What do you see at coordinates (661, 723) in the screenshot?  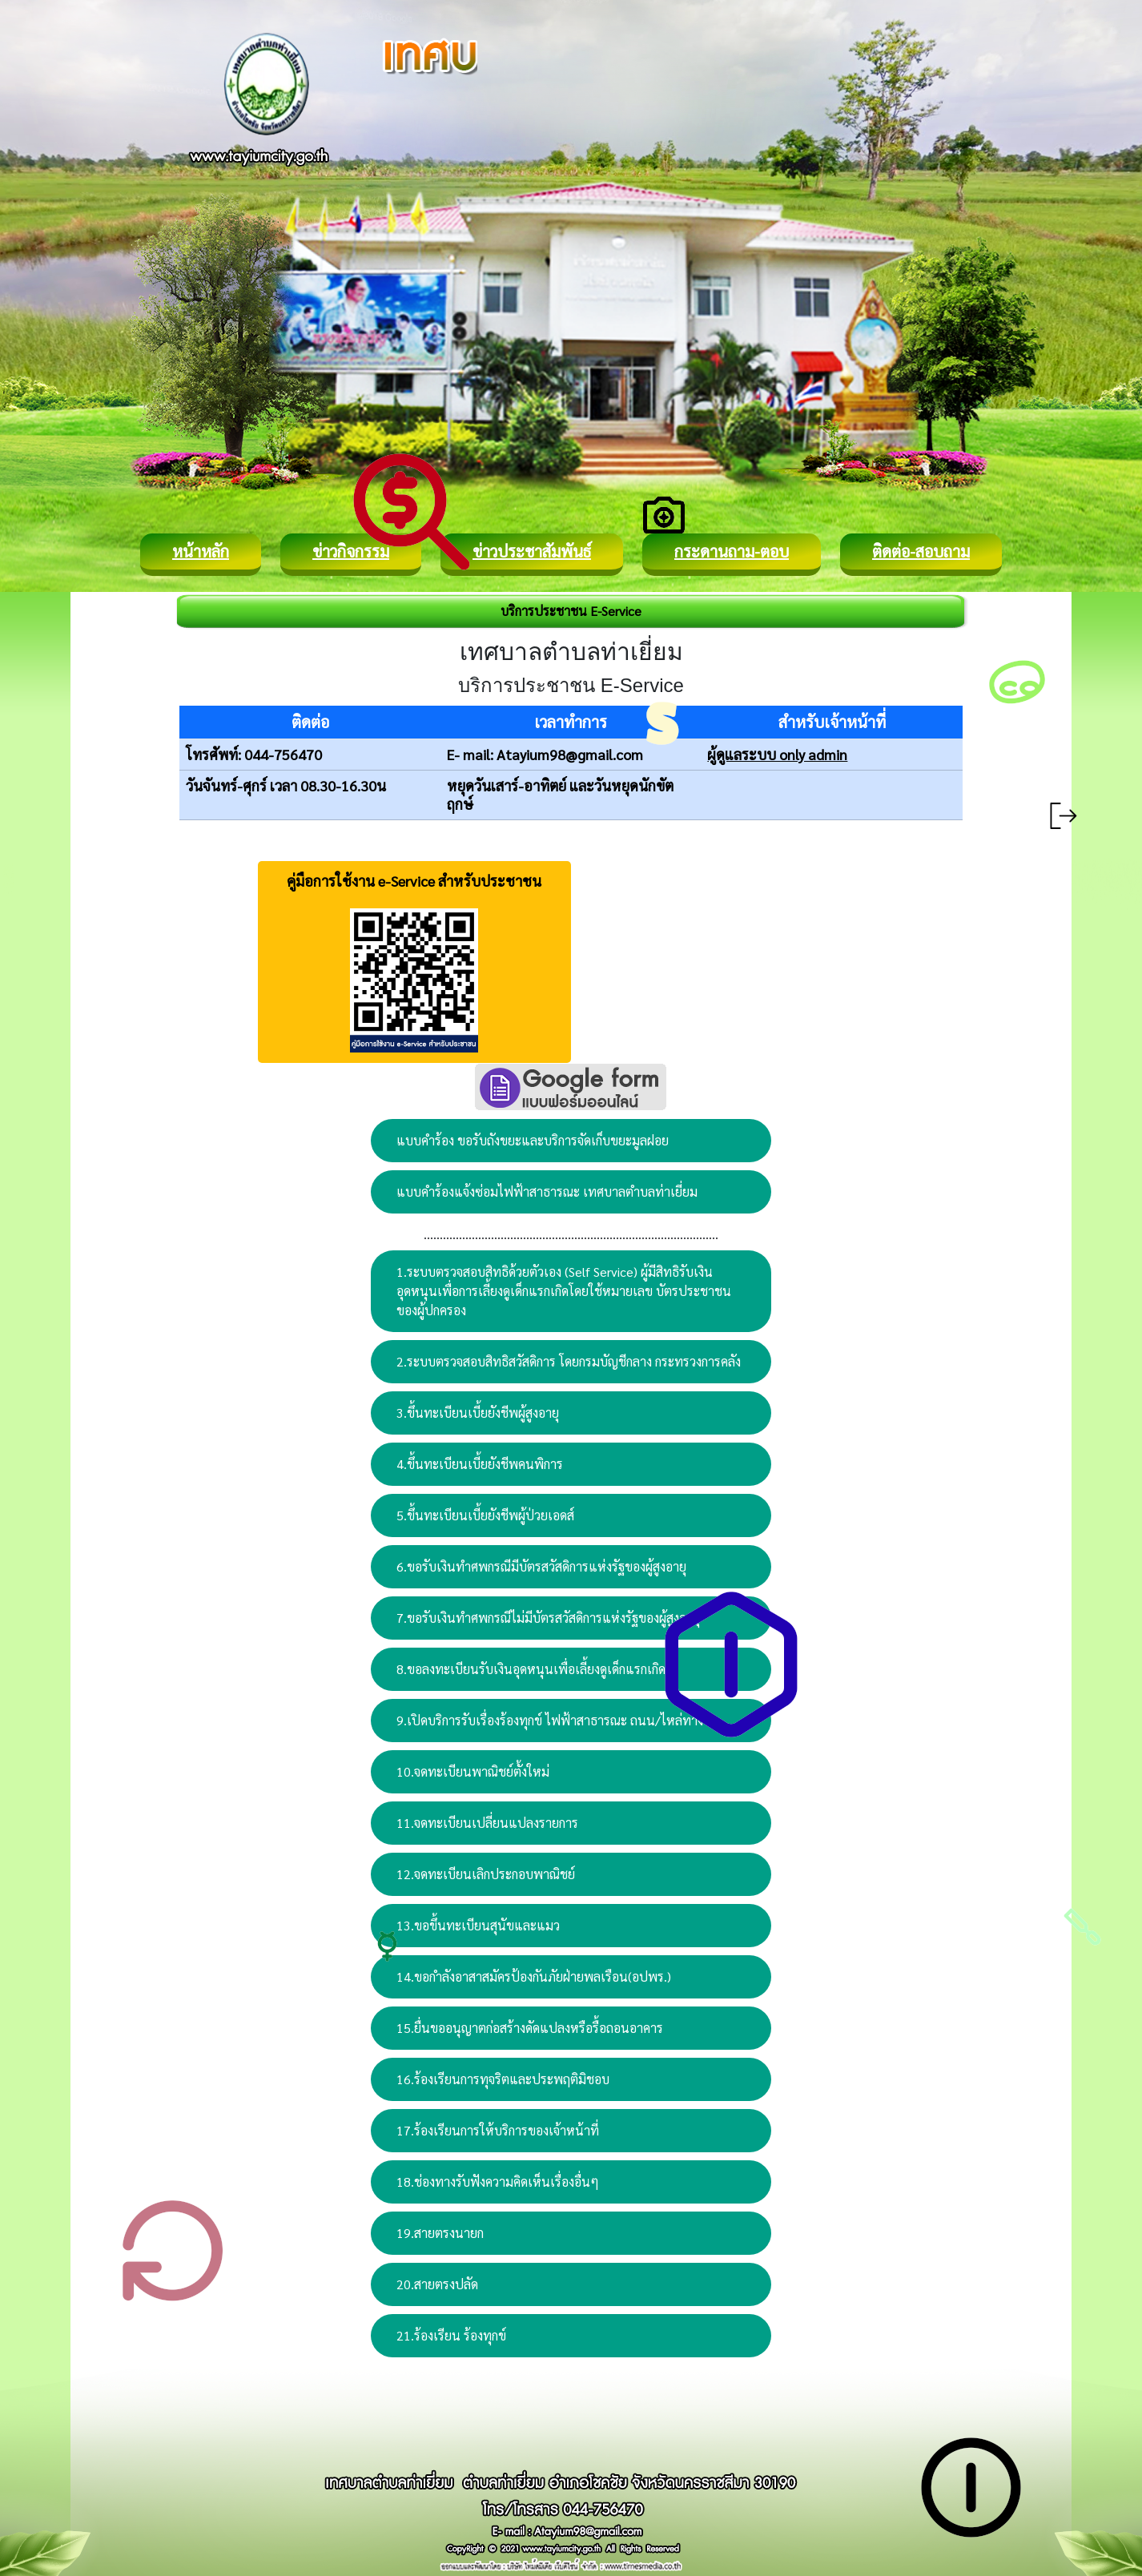 I see `connect to stripe payment processing` at bounding box center [661, 723].